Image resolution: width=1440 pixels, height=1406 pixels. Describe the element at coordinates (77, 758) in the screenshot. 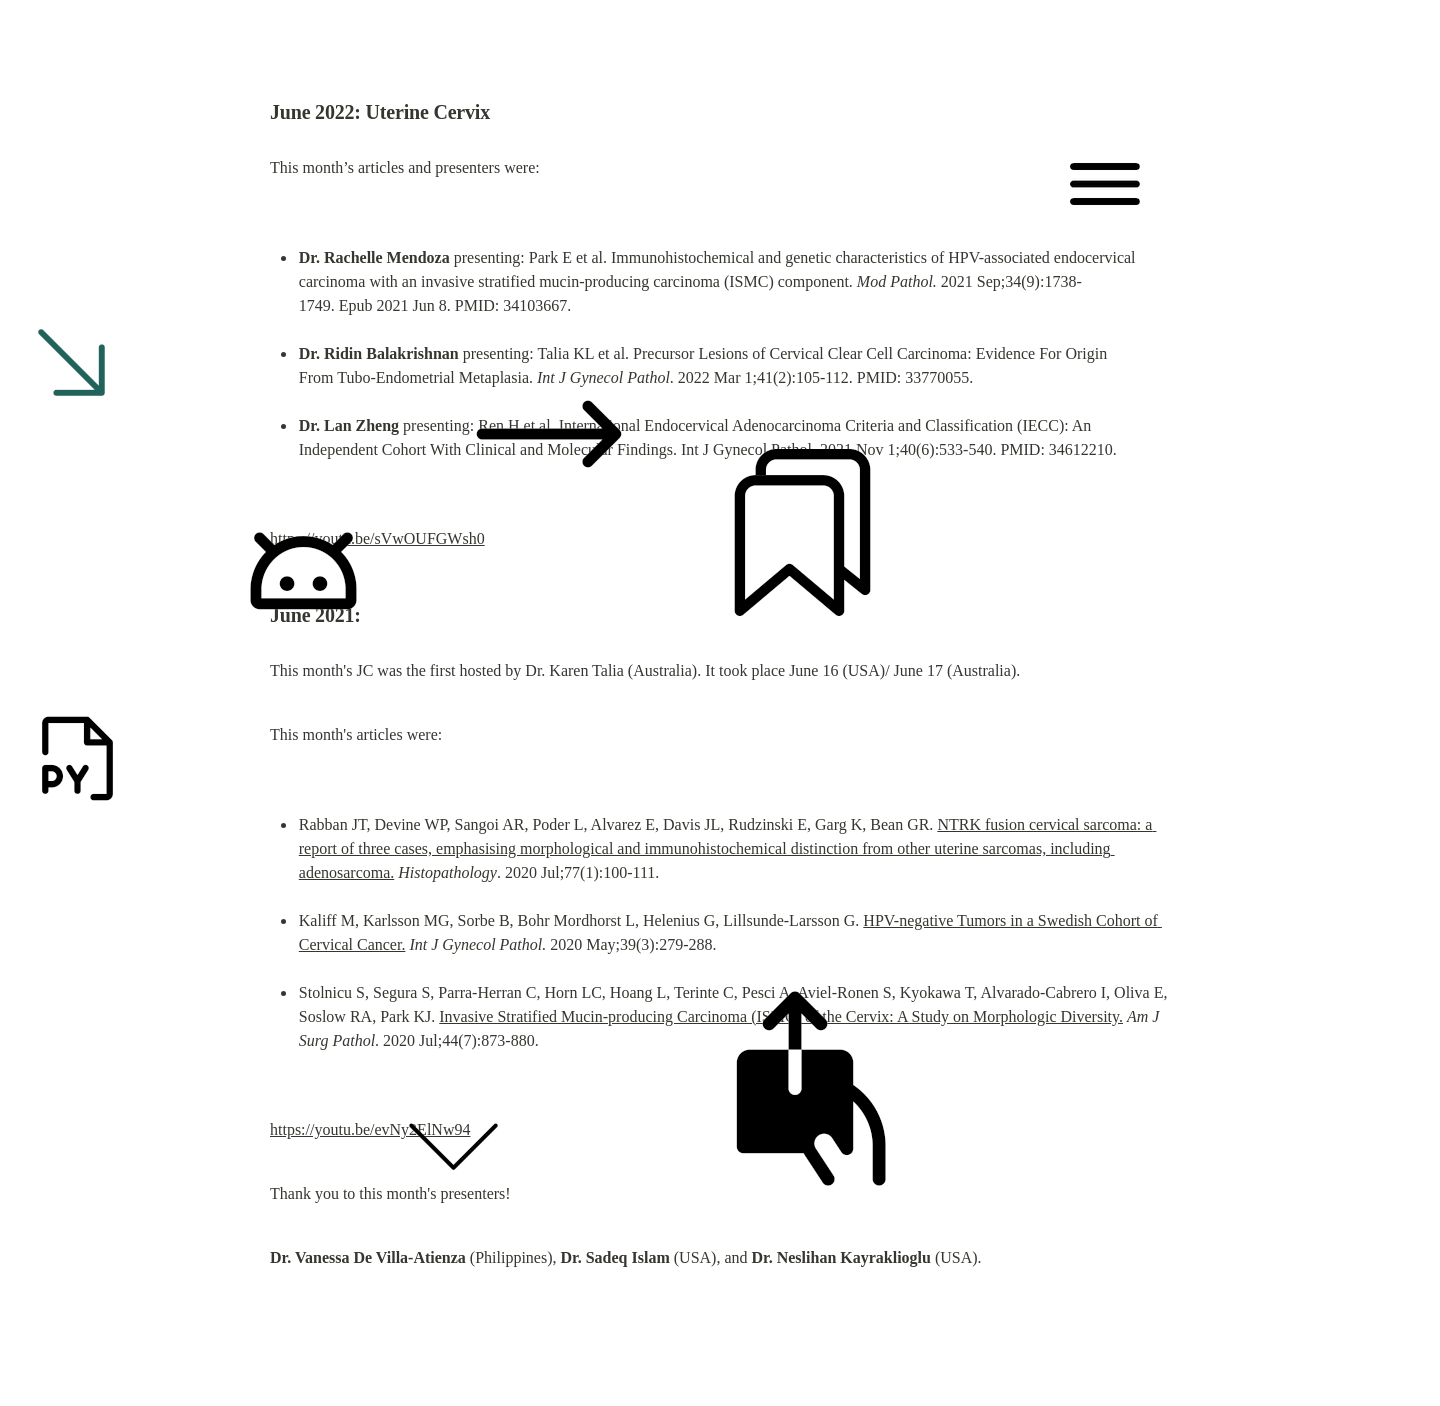

I see `a python script or .py file` at that location.